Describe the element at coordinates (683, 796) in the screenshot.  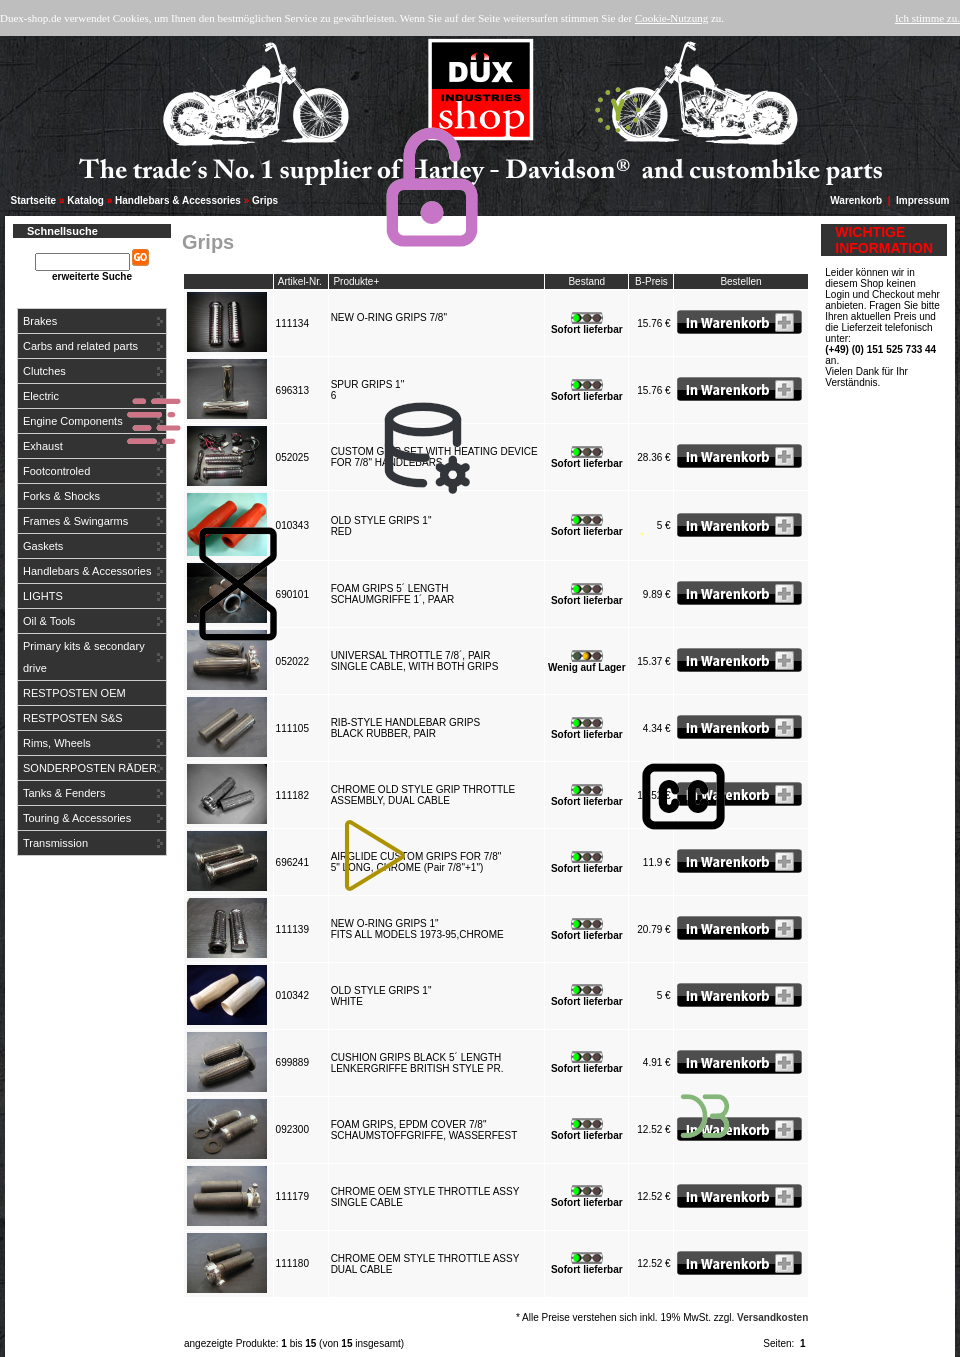
I see `enable closed captions` at that location.